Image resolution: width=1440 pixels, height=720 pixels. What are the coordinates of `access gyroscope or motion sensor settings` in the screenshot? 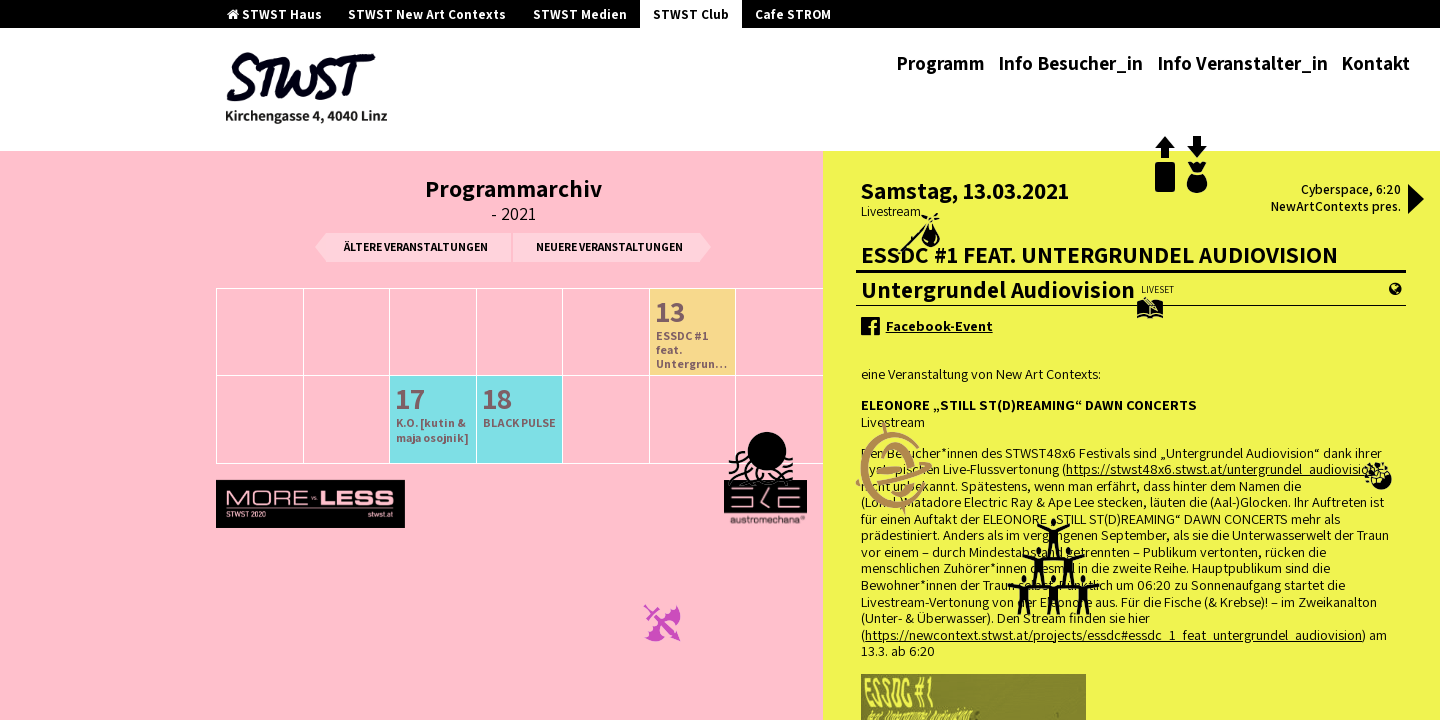 It's located at (894, 470).